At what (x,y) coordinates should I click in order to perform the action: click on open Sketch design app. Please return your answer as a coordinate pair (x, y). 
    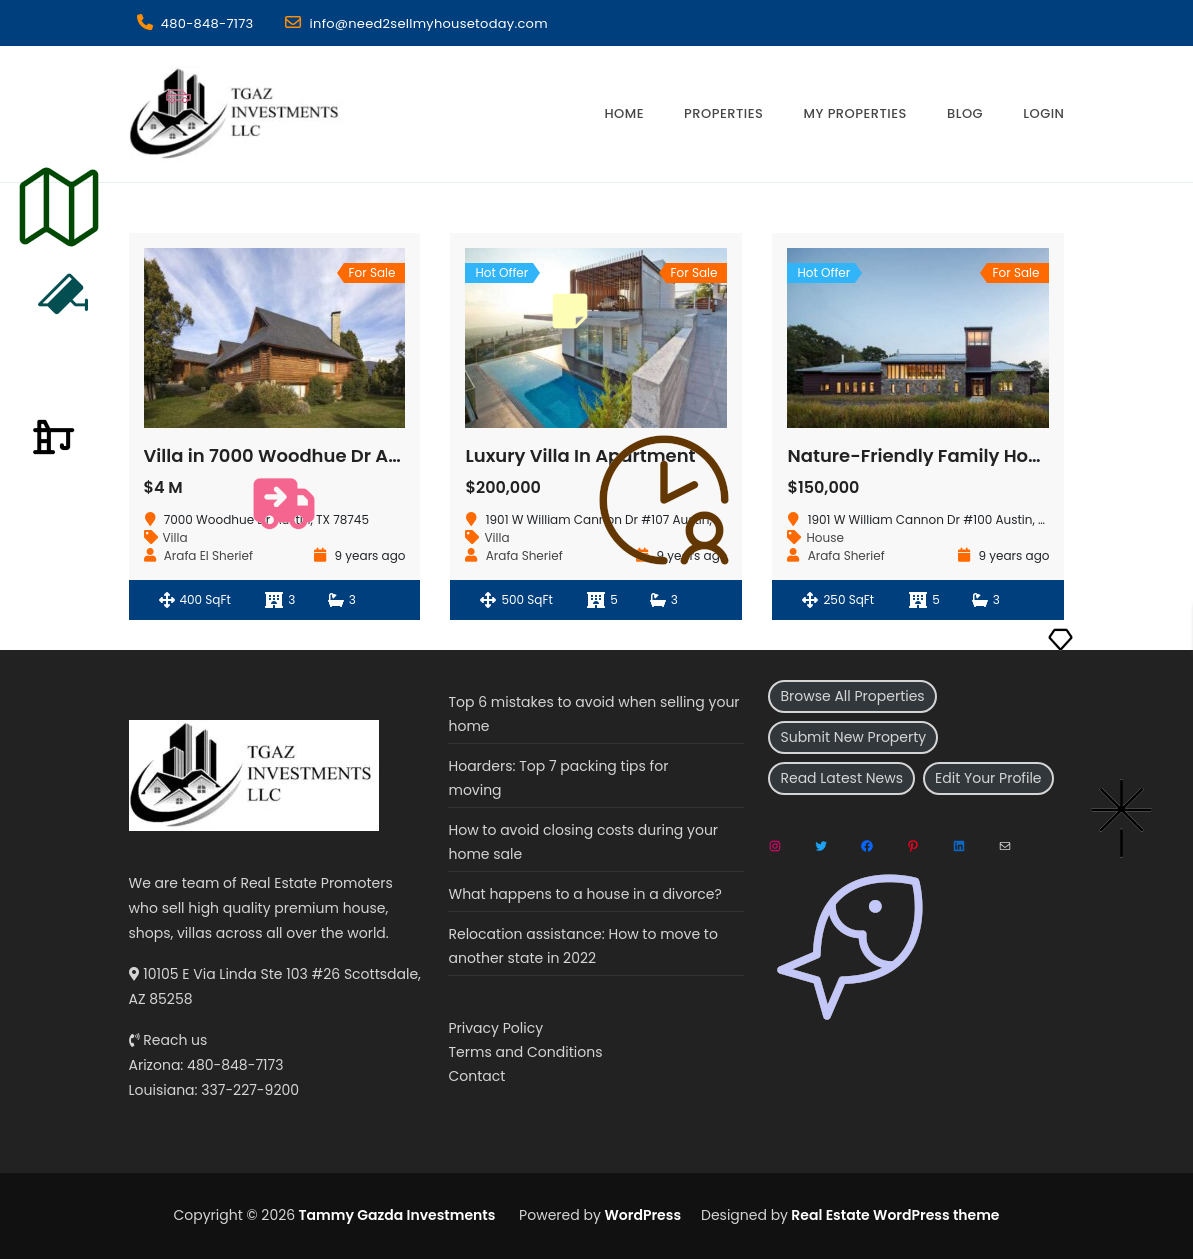
    Looking at the image, I should click on (1060, 639).